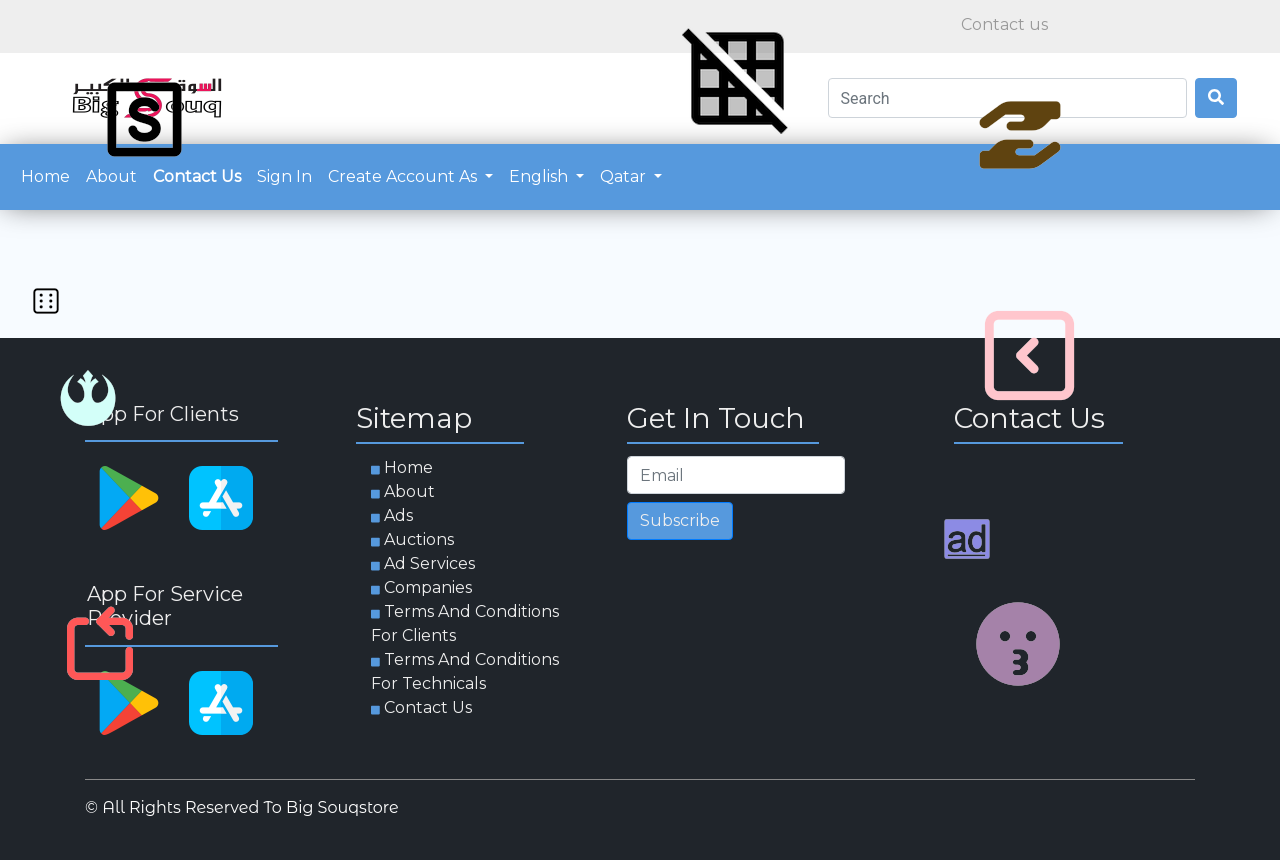  Describe the element at coordinates (88, 398) in the screenshot. I see `Star Wars Rebel Alliance logo` at that location.